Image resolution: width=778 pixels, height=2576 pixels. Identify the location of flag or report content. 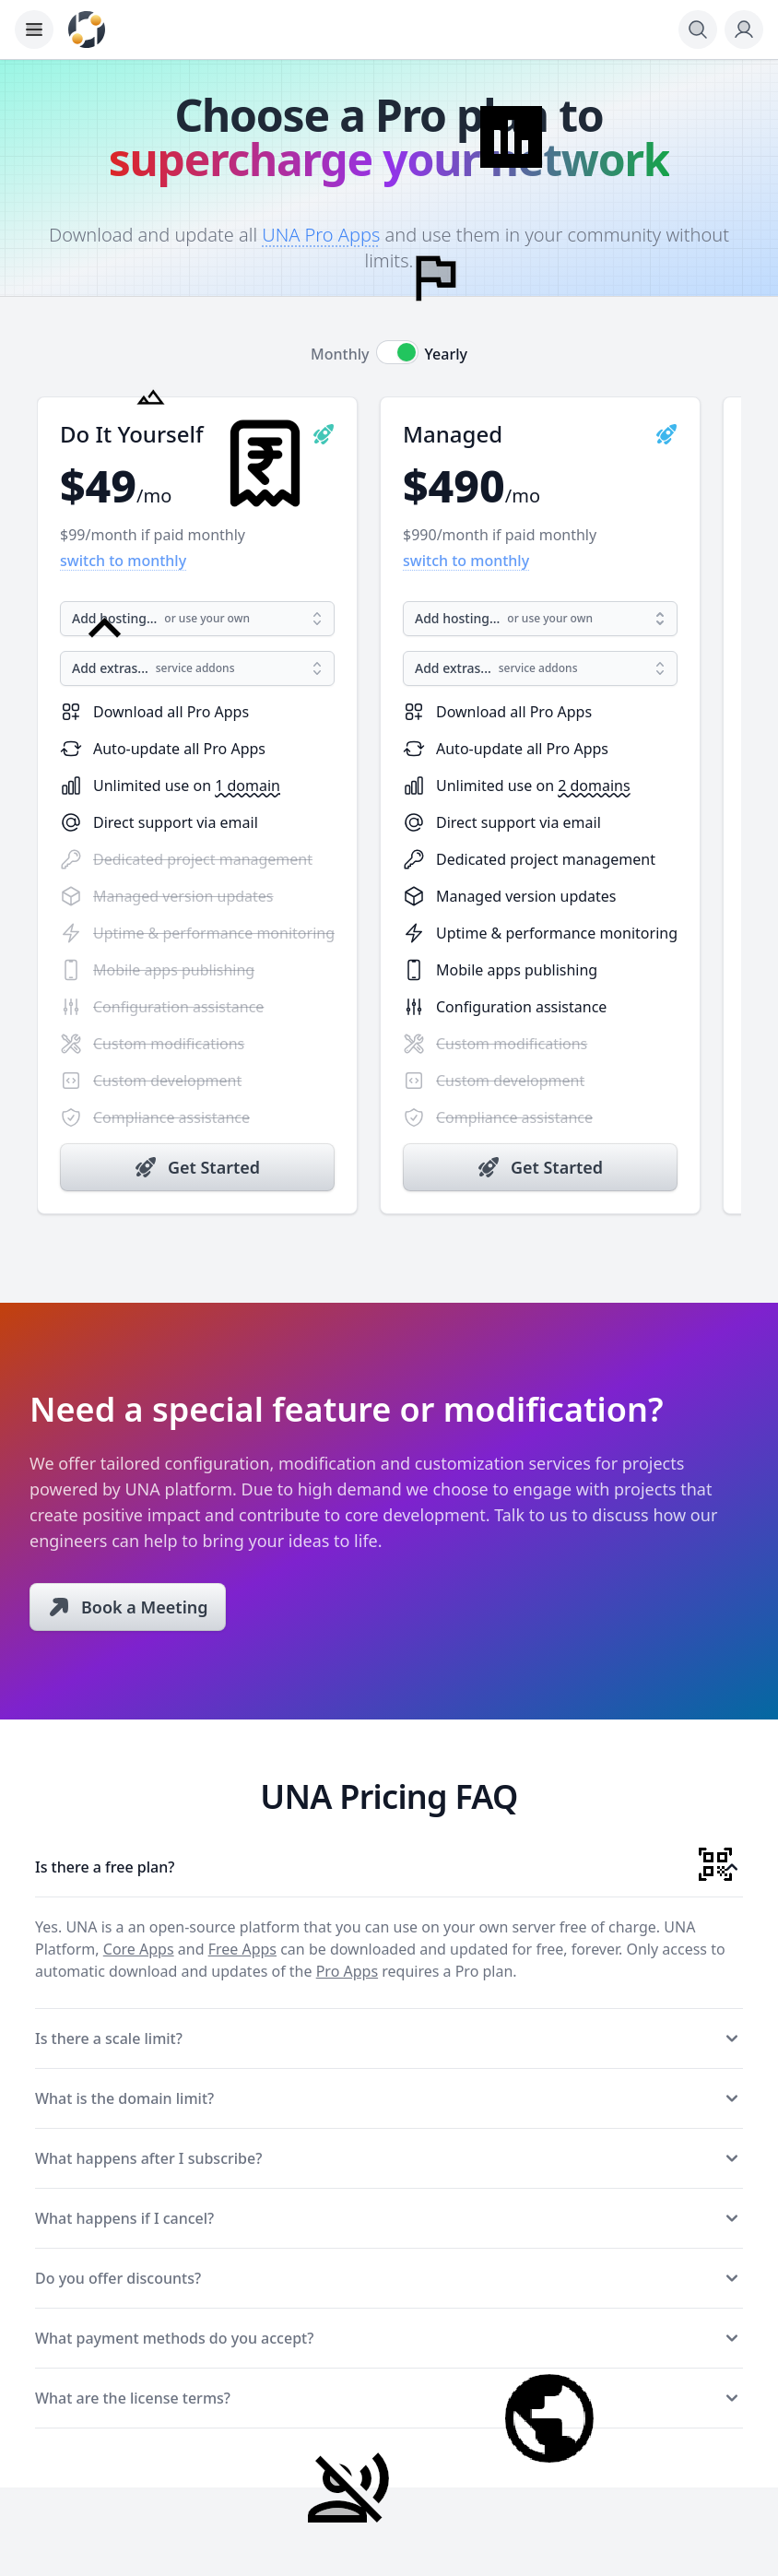
(434, 277).